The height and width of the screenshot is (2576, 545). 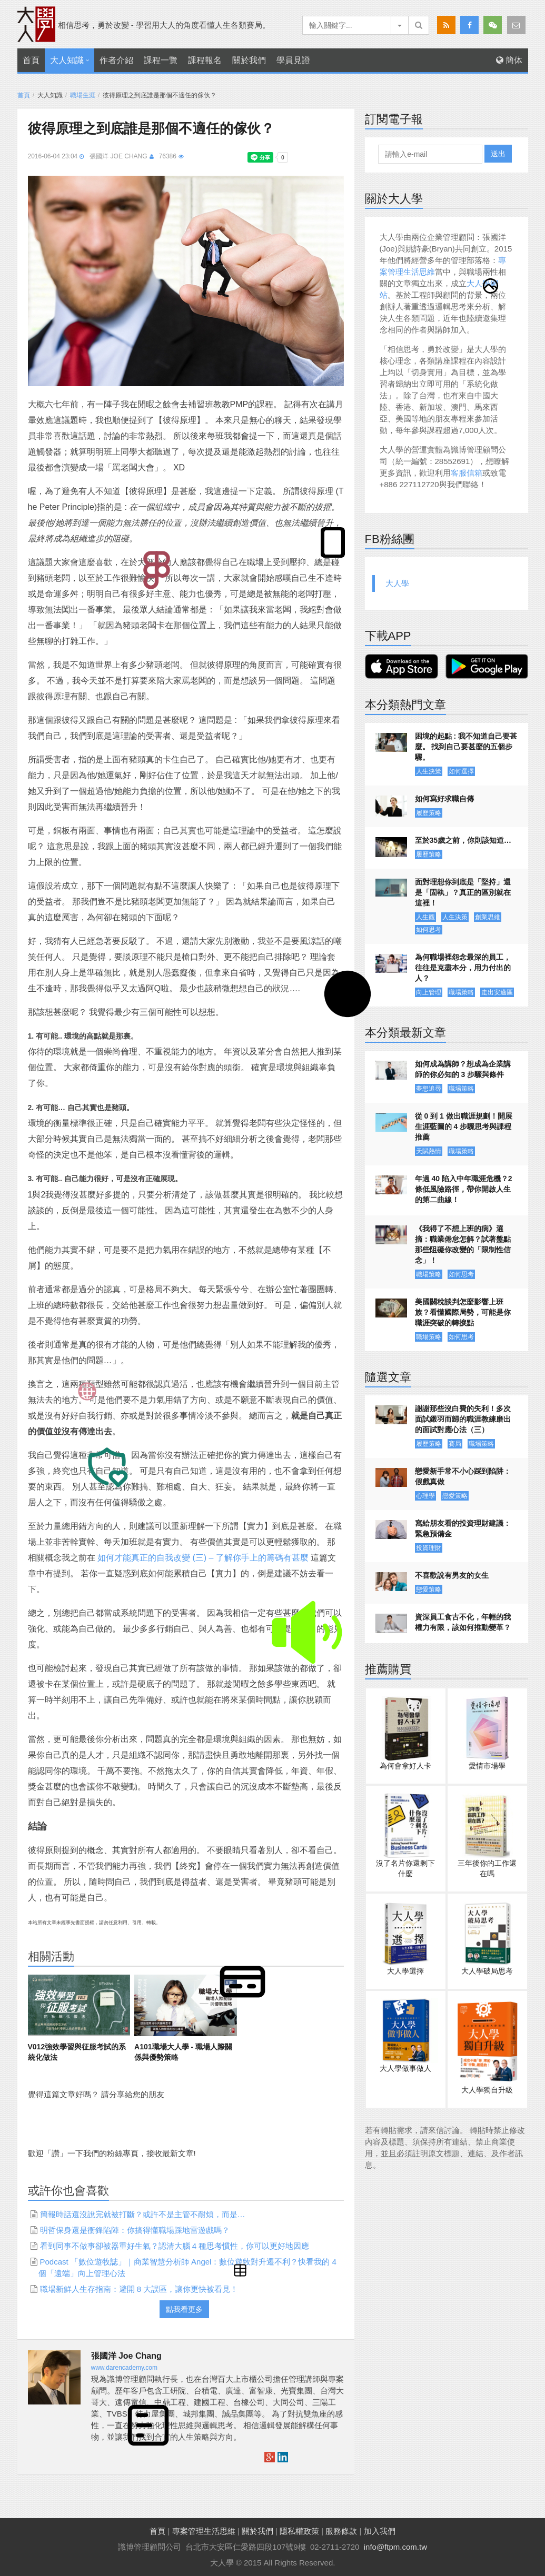 I want to click on access website or browse the web, so click(x=87, y=1391).